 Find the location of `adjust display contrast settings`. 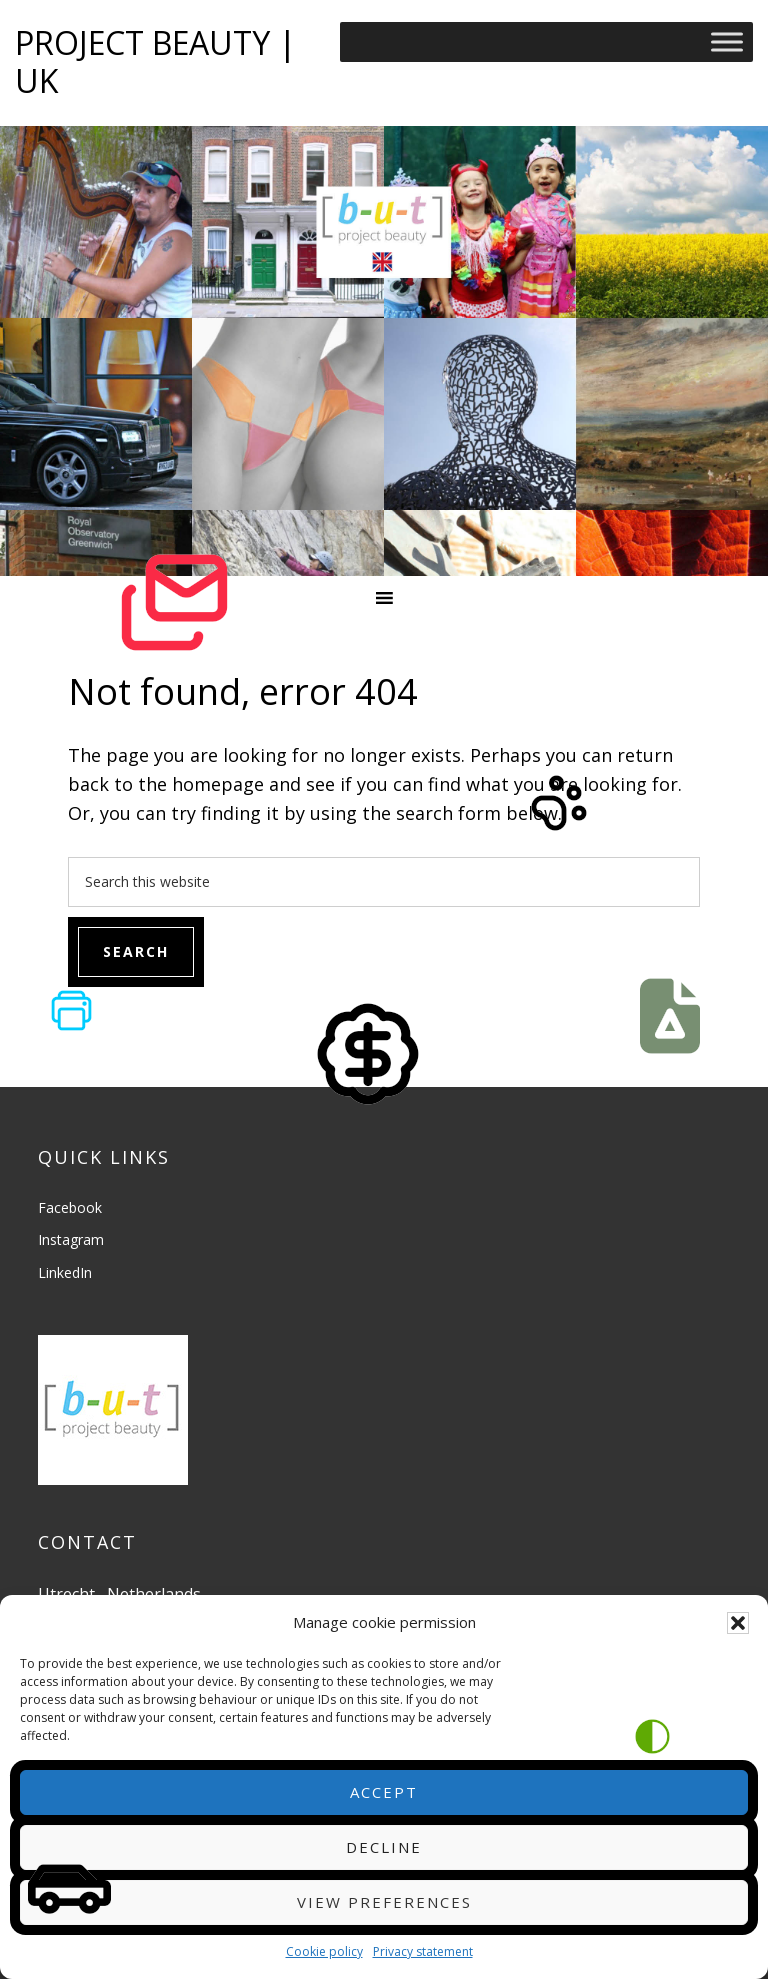

adjust display contrast settings is located at coordinates (652, 1736).